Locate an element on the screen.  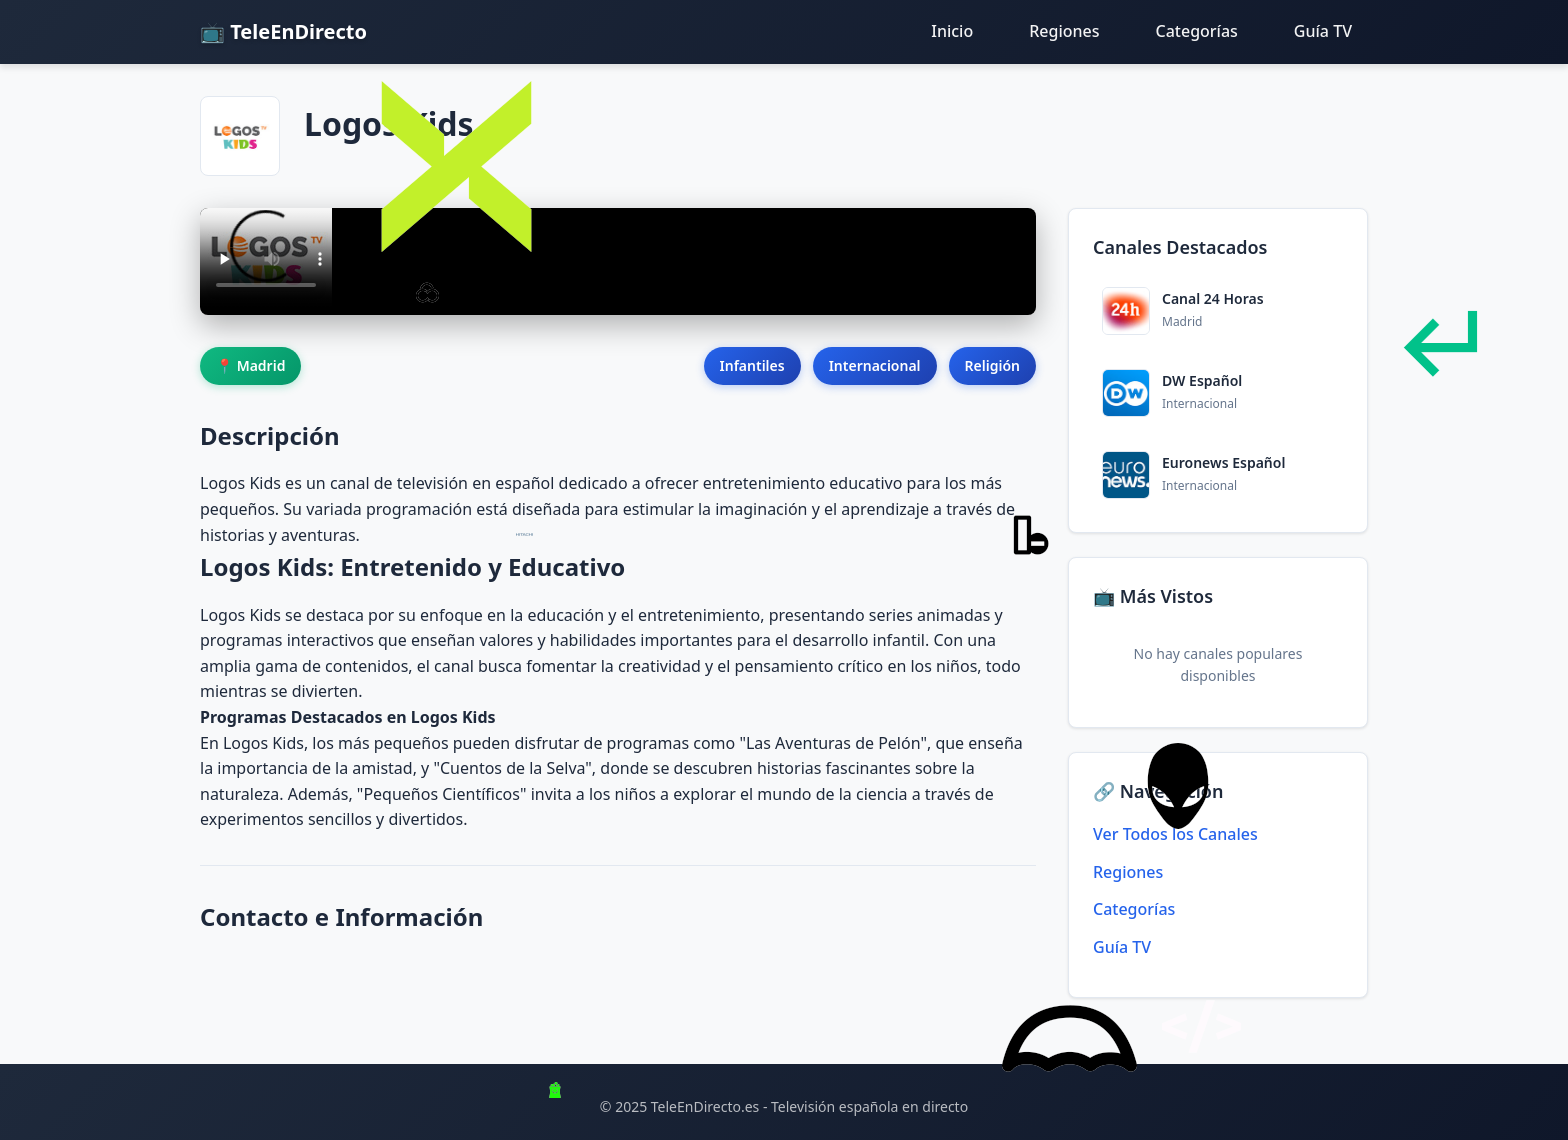
Alienware brand logo is located at coordinates (1178, 786).